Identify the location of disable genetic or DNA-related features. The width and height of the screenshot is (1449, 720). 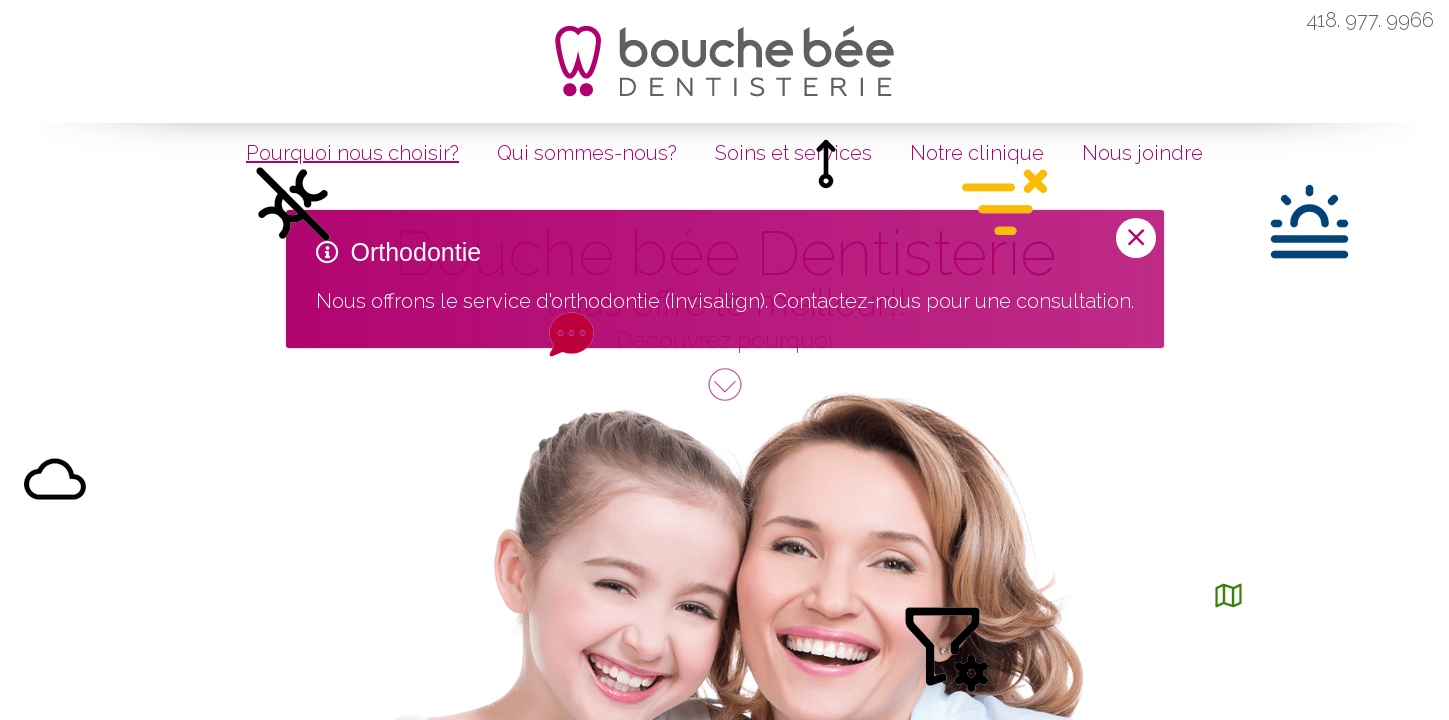
(293, 204).